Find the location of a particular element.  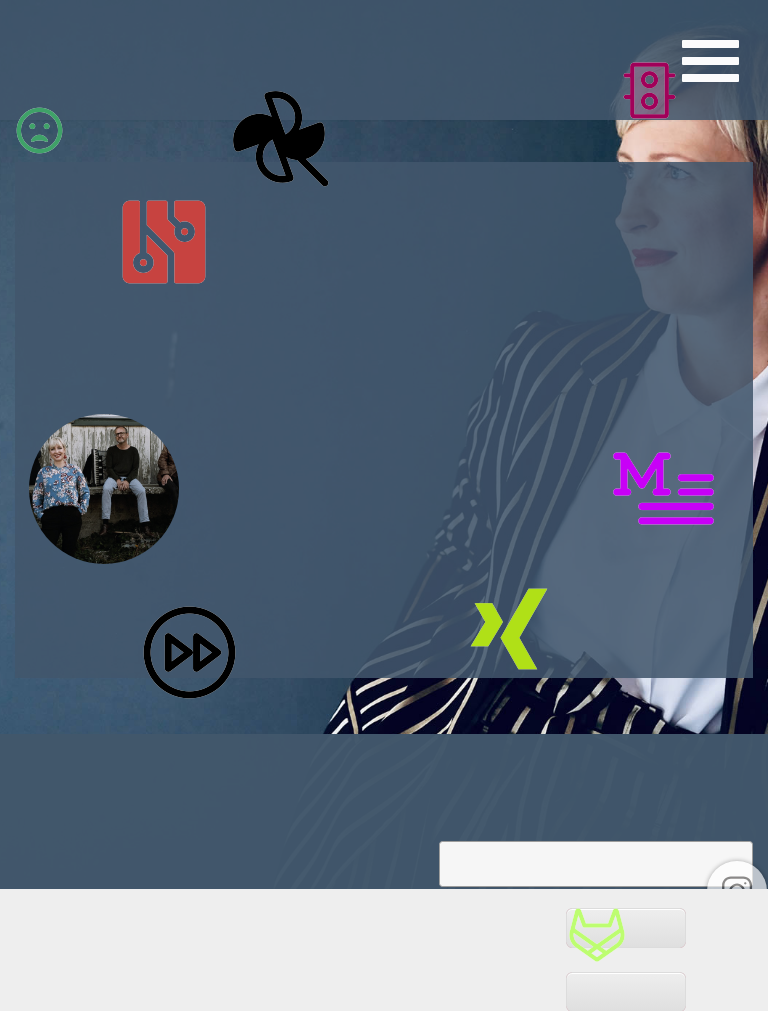

visit xing professional network profile is located at coordinates (509, 629).